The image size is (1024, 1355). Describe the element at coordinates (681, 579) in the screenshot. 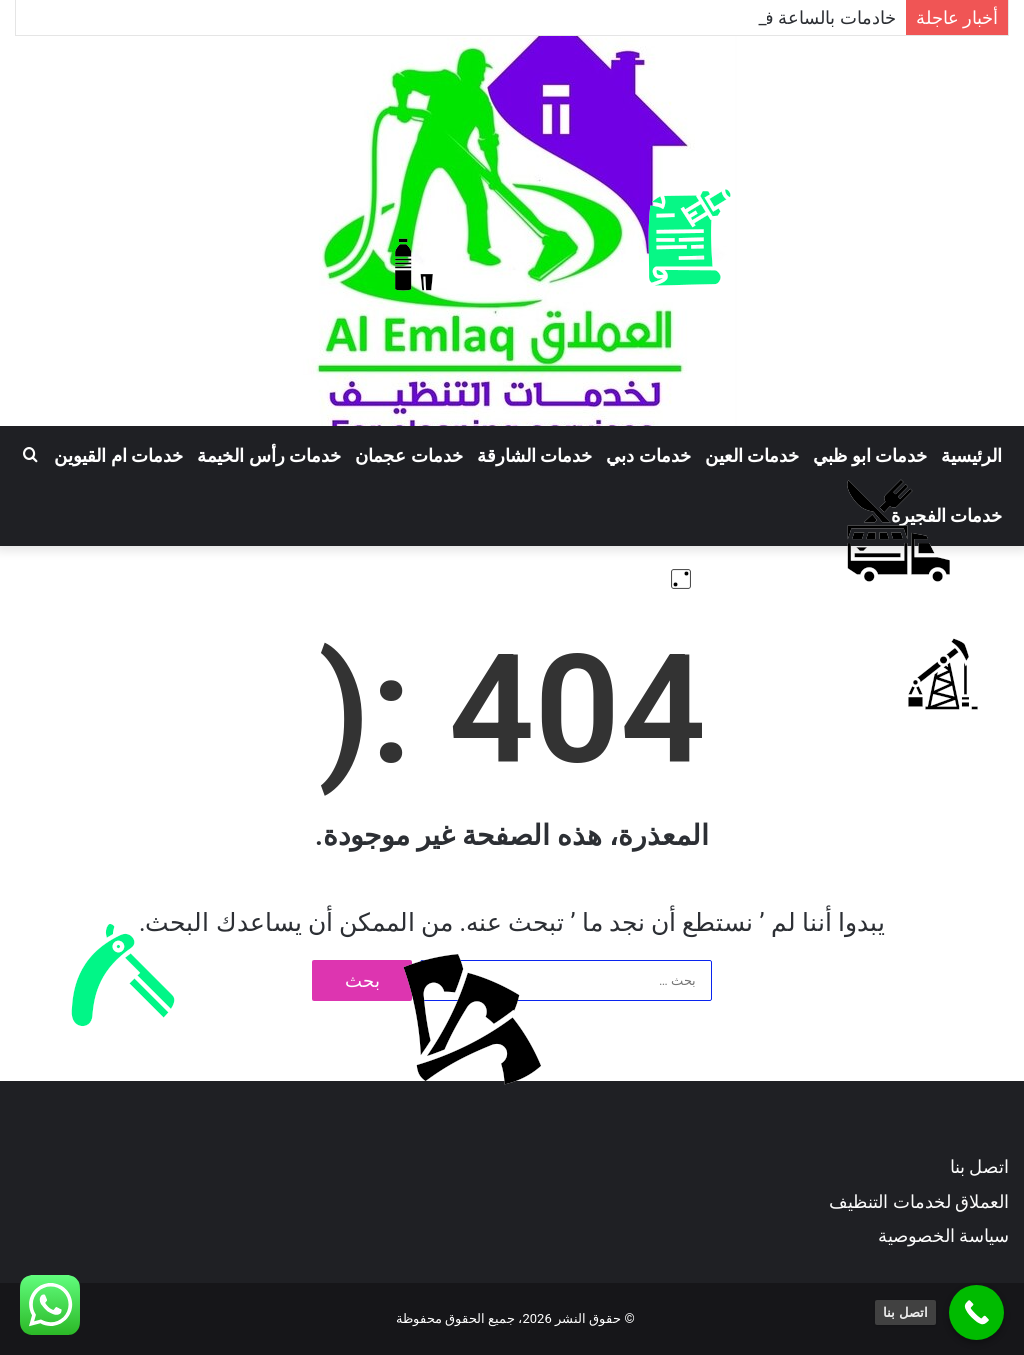

I see `roll dice or randomize selection` at that location.